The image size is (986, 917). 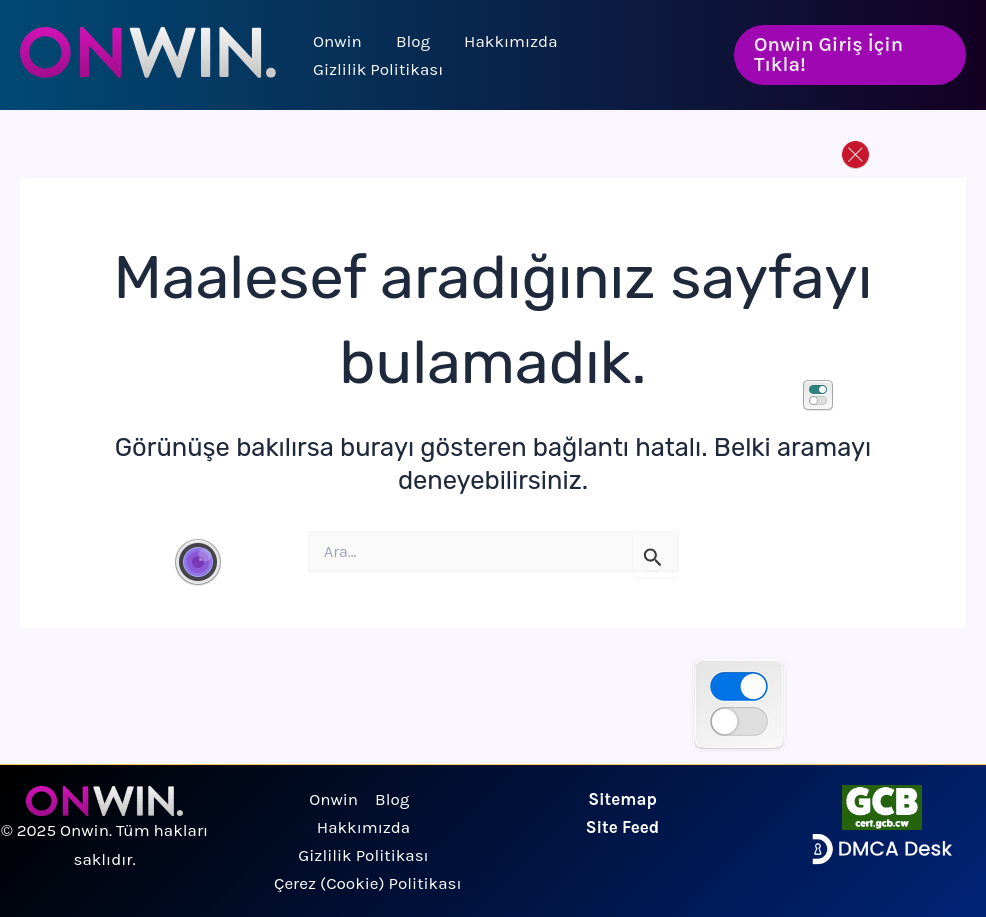 I want to click on open unity tweak tool settings, so click(x=818, y=395).